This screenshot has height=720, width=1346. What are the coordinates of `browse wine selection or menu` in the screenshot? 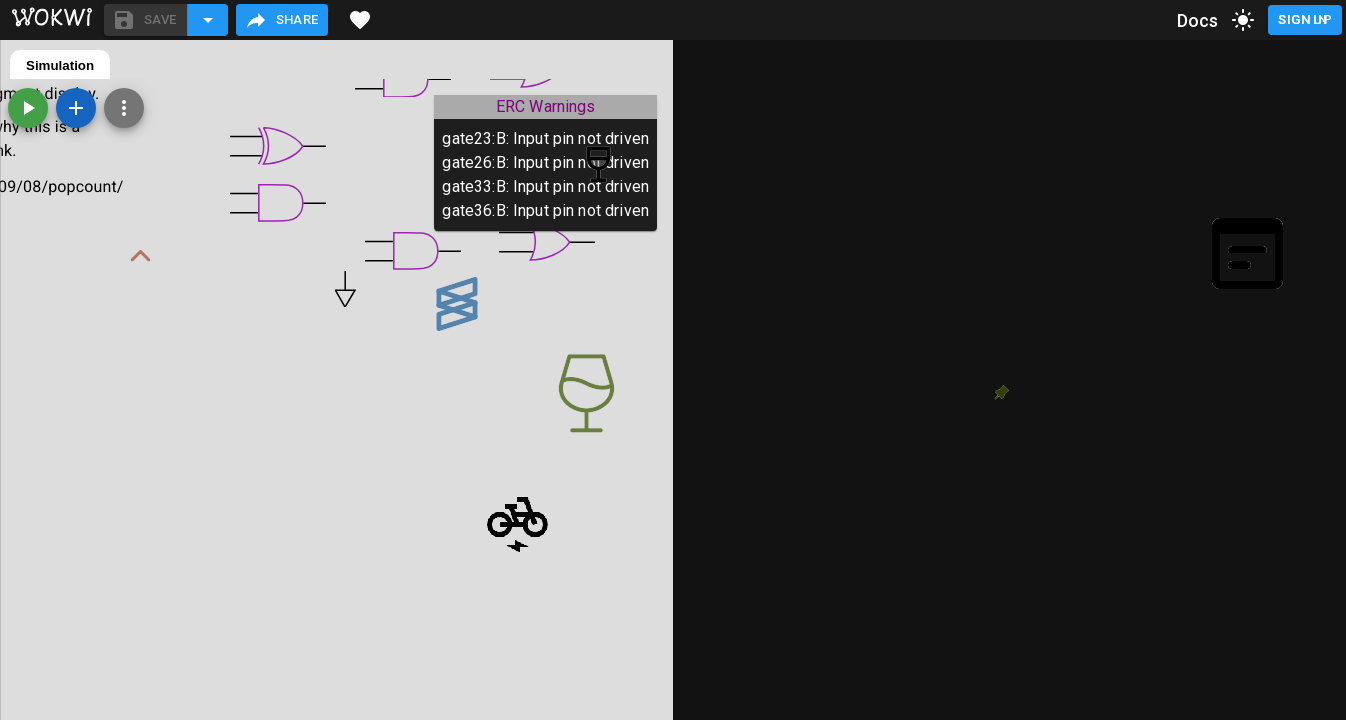 It's located at (586, 390).